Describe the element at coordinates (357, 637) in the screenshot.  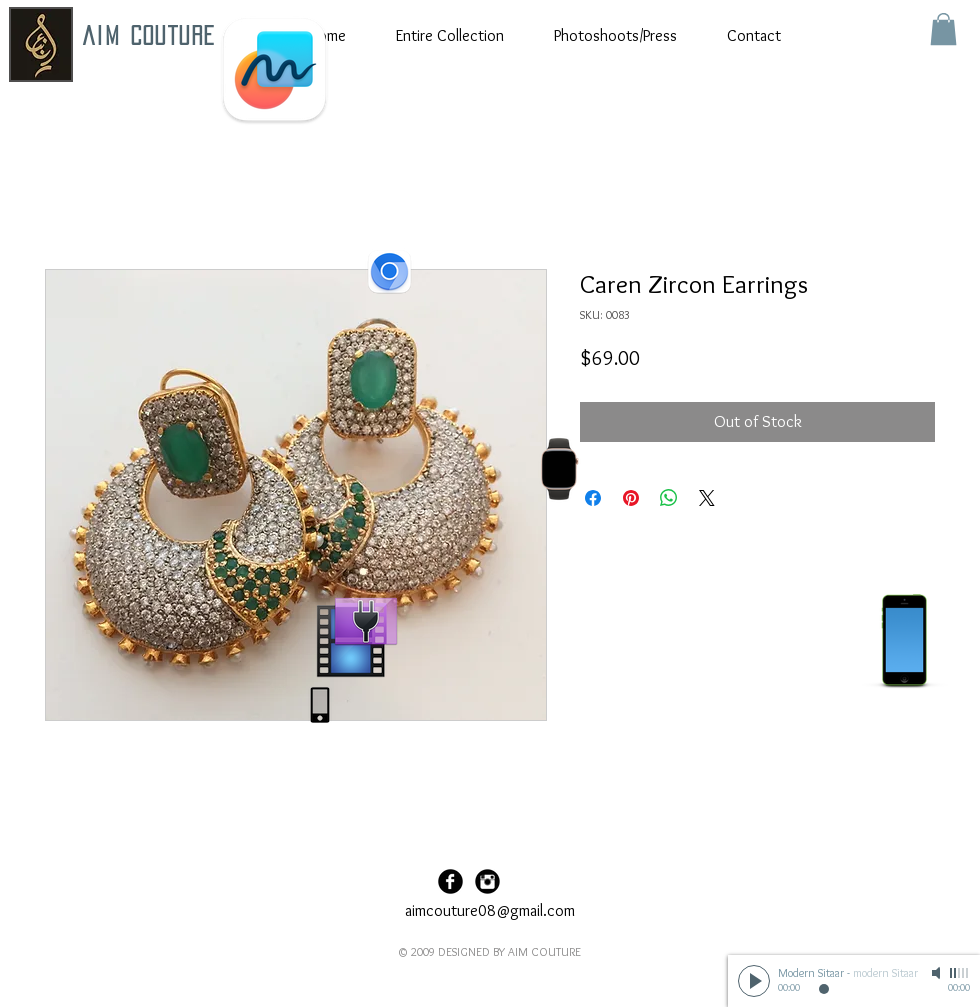
I see `access third-party video filters or plugins` at that location.